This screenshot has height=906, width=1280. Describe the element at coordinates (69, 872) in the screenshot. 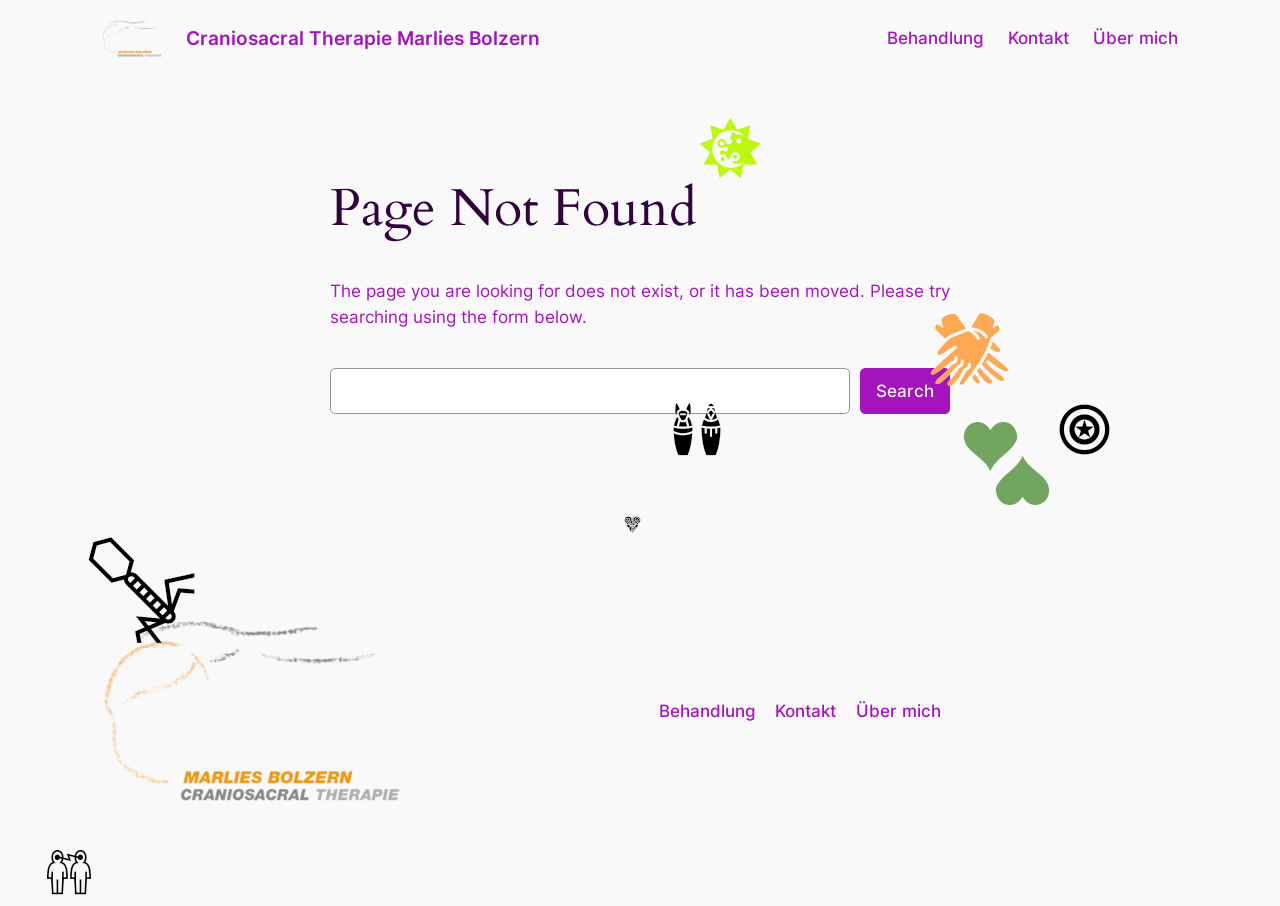

I see `indicates mind-link or telepathic communication feature` at that location.